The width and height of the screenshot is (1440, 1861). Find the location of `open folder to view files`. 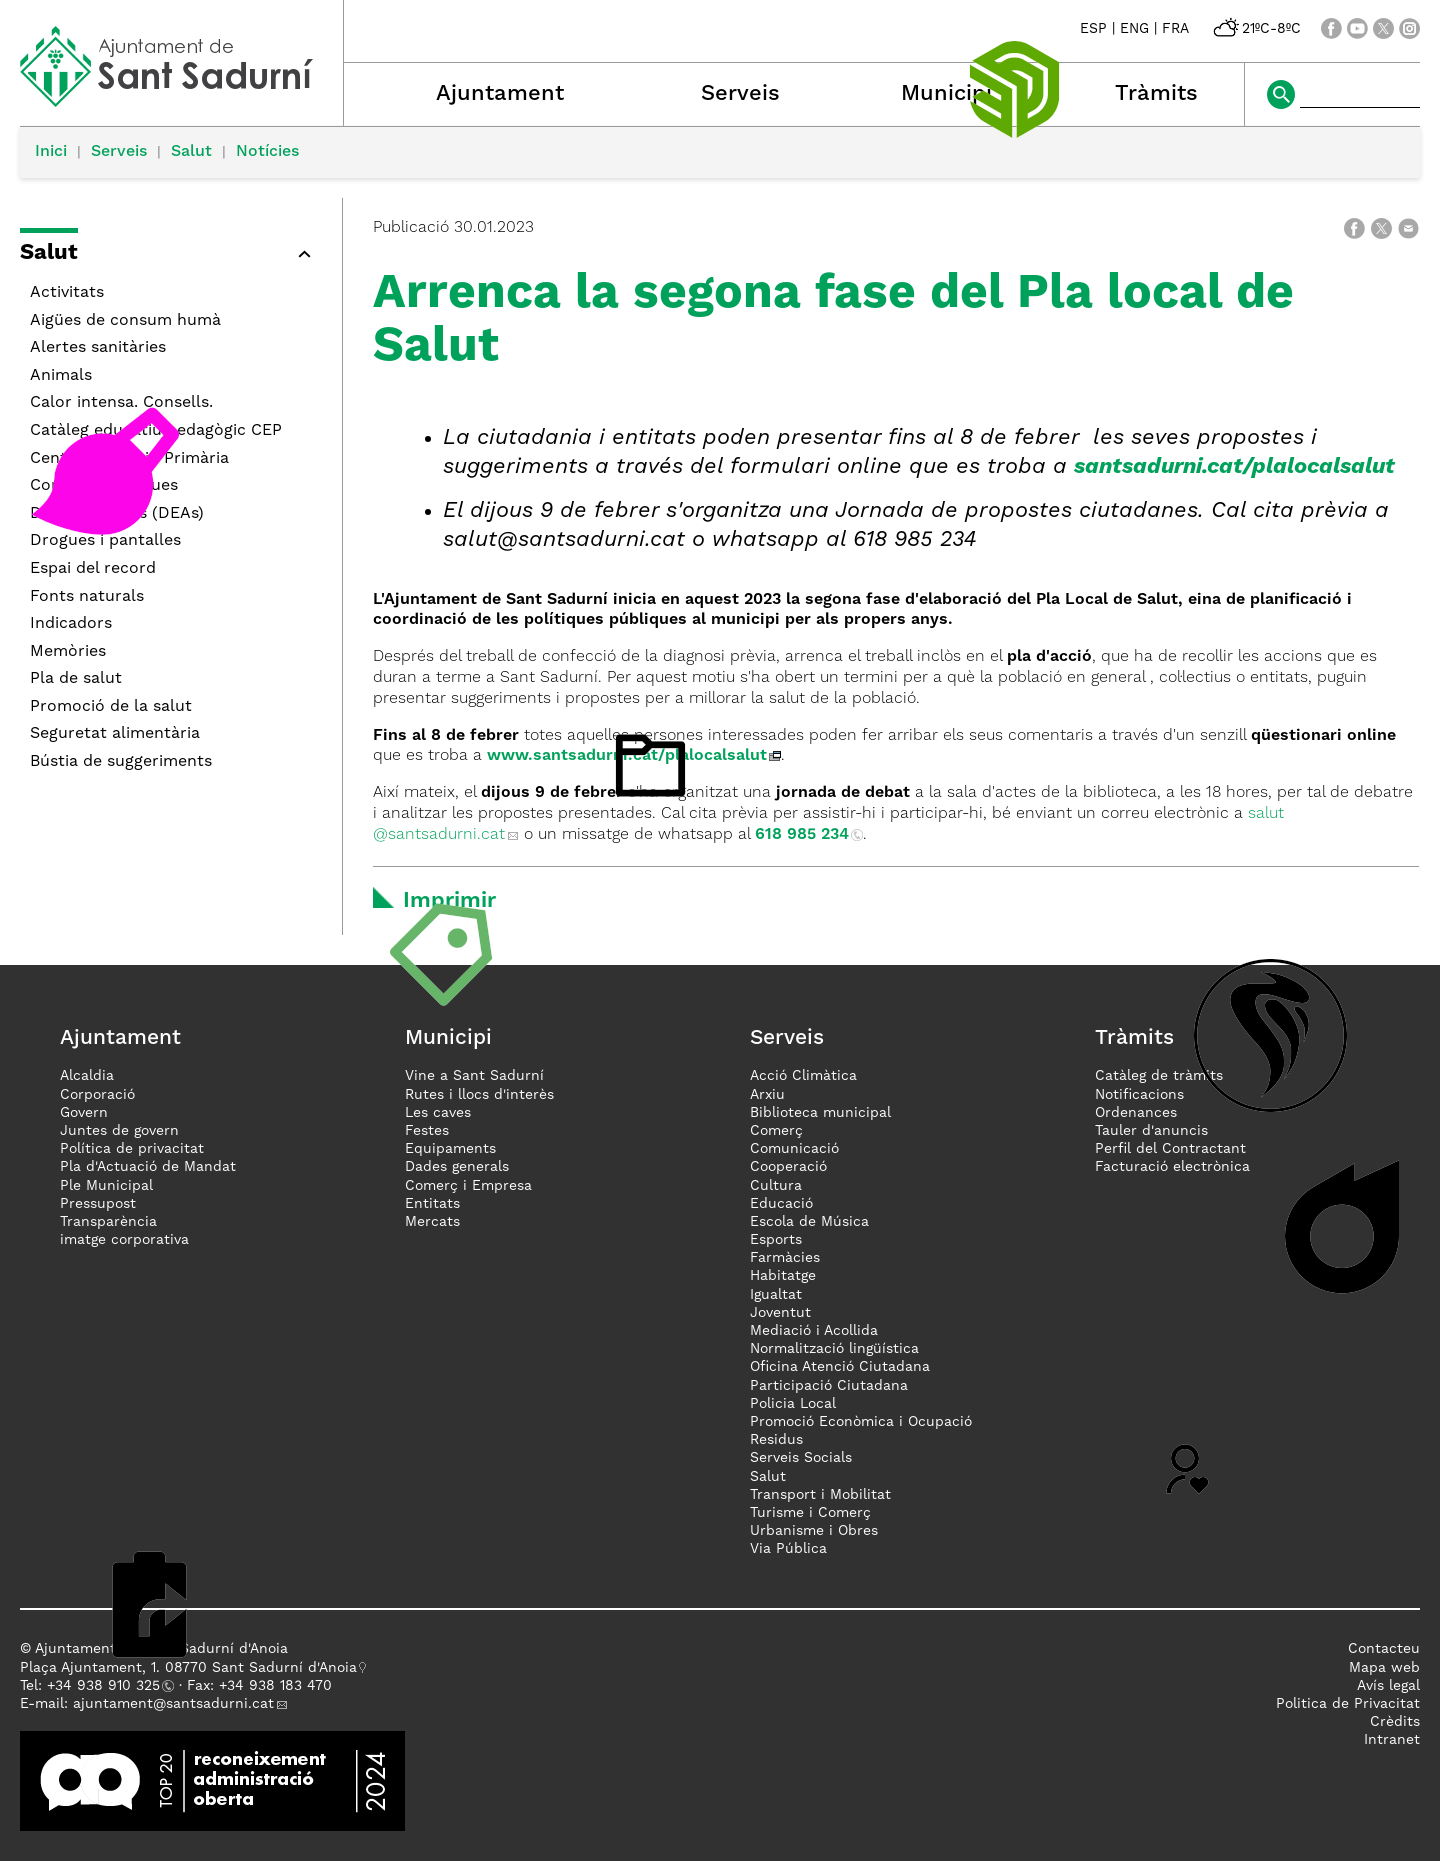

open folder to view files is located at coordinates (650, 765).